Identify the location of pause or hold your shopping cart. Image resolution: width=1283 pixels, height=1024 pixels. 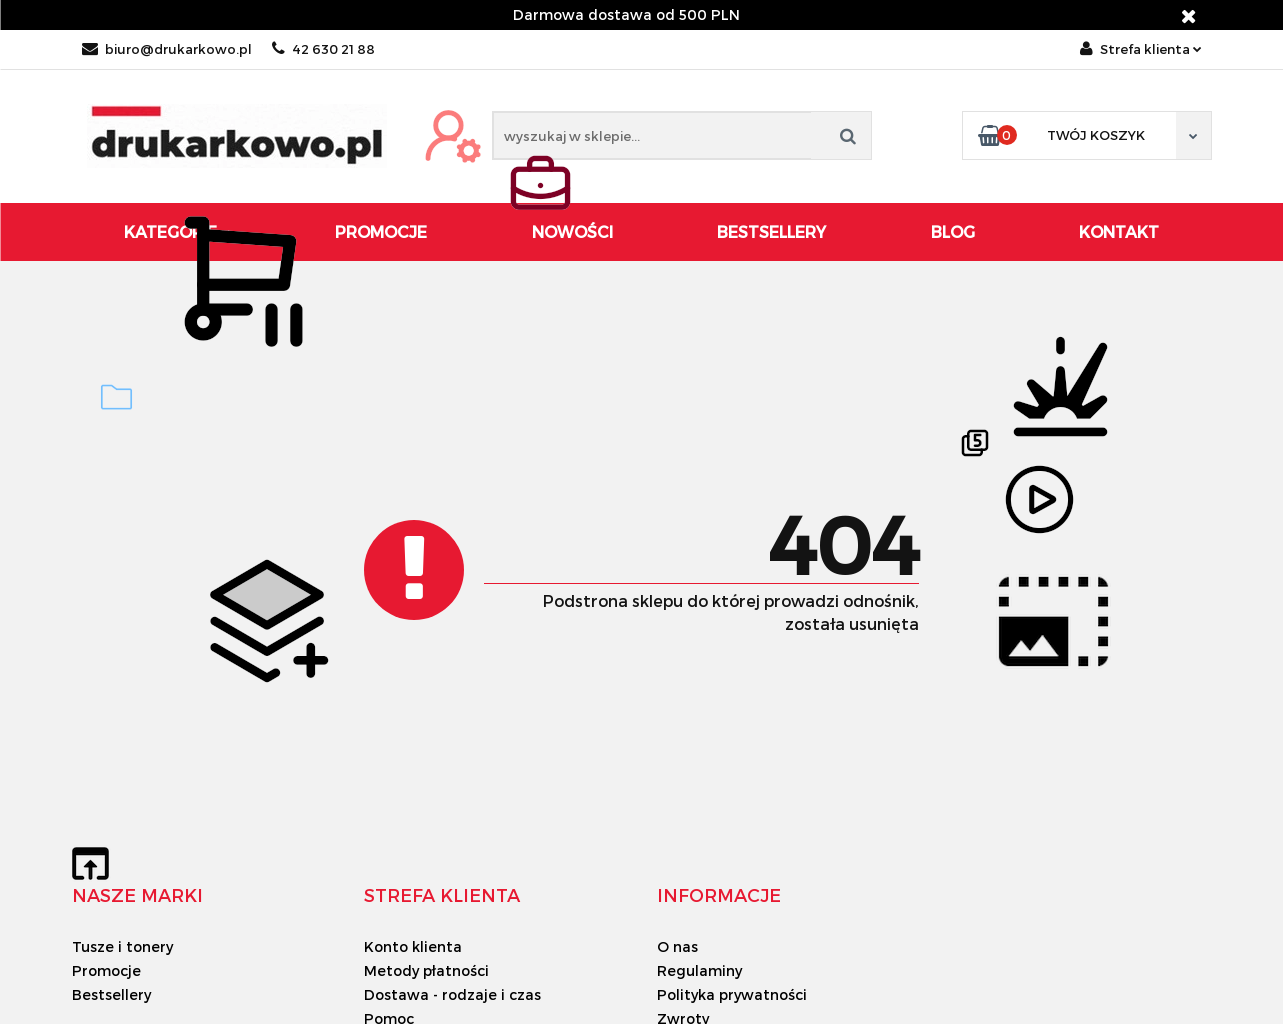
(240, 278).